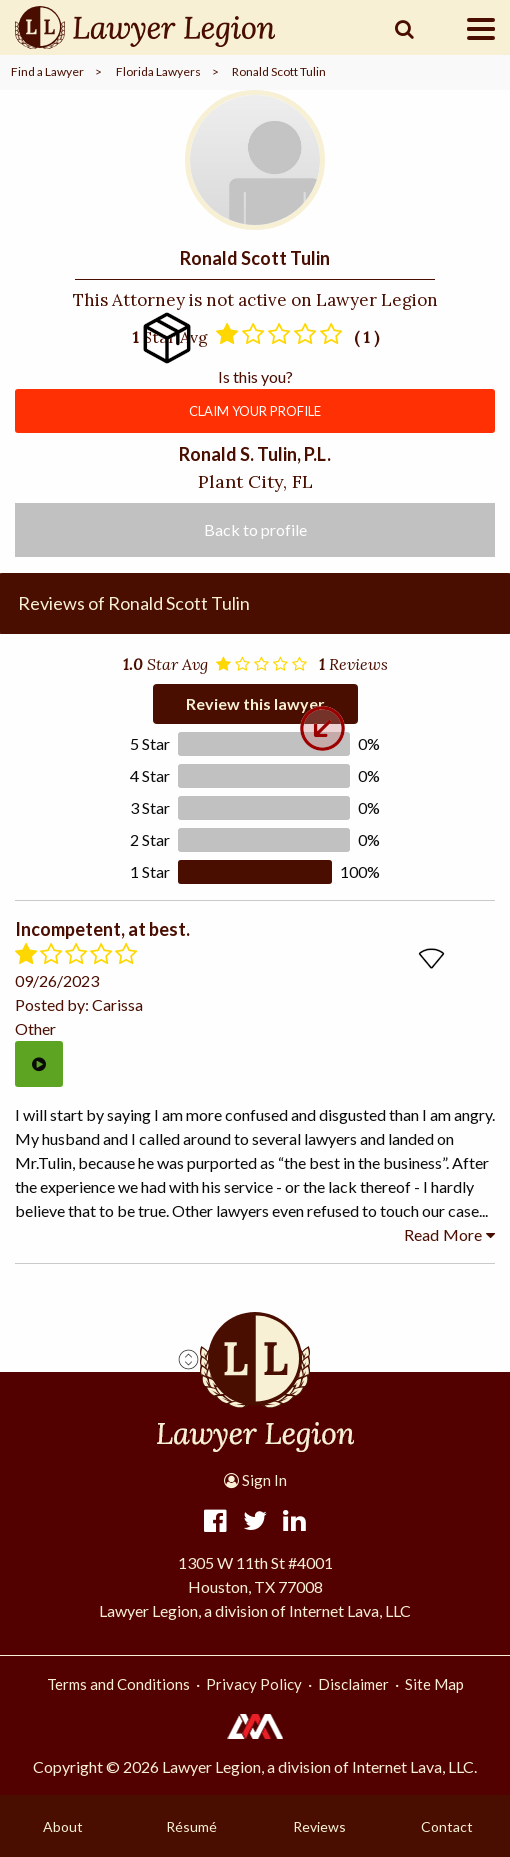 The height and width of the screenshot is (1857, 510). Describe the element at coordinates (167, 338) in the screenshot. I see `view order or shipment details` at that location.